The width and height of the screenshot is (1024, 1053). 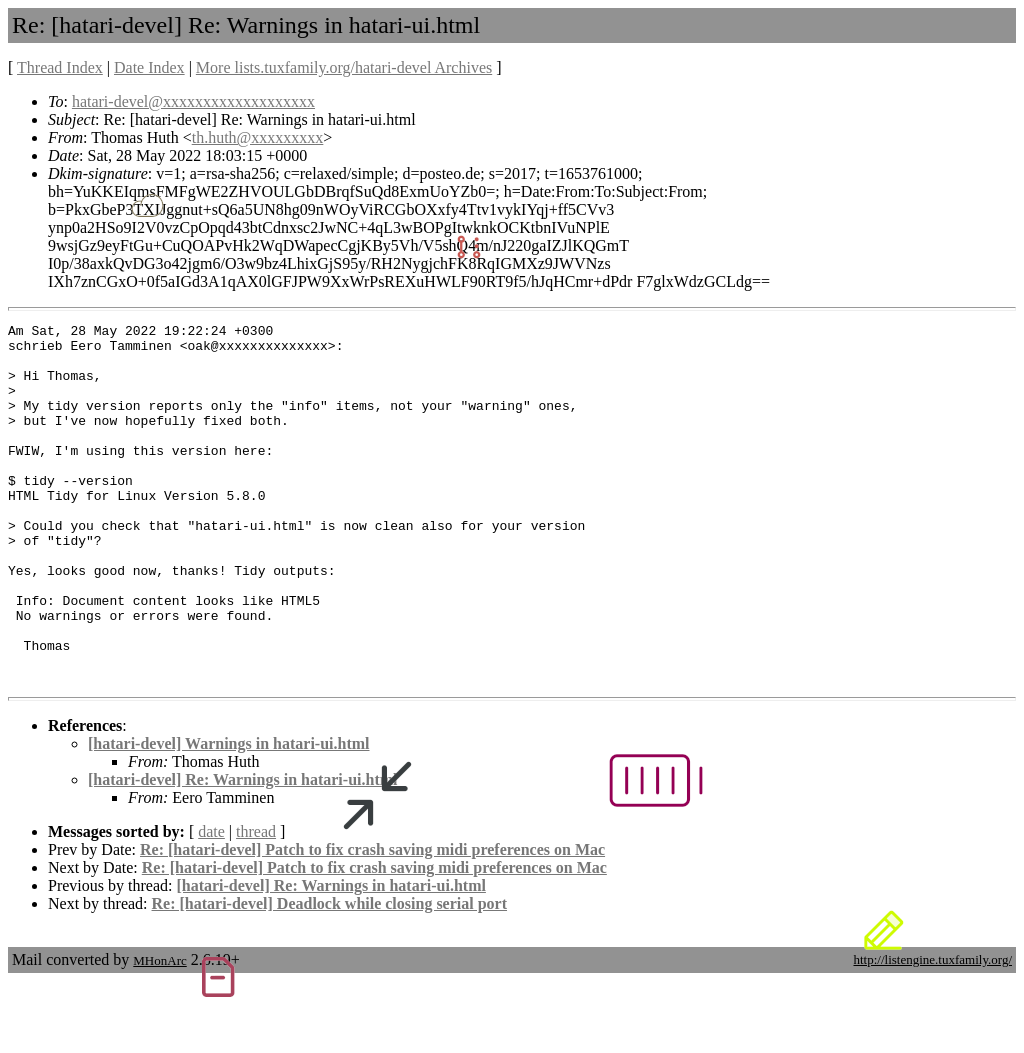 I want to click on indicates a file has been removed or deleted, so click(x=217, y=977).